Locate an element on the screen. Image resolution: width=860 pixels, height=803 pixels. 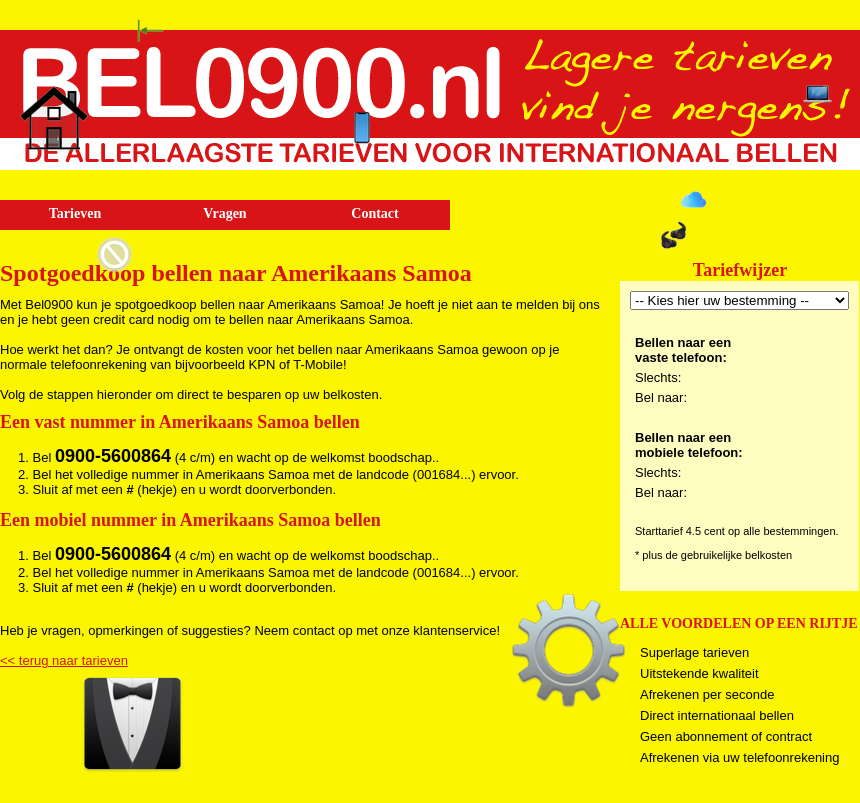
access advanced settings is located at coordinates (569, 651).